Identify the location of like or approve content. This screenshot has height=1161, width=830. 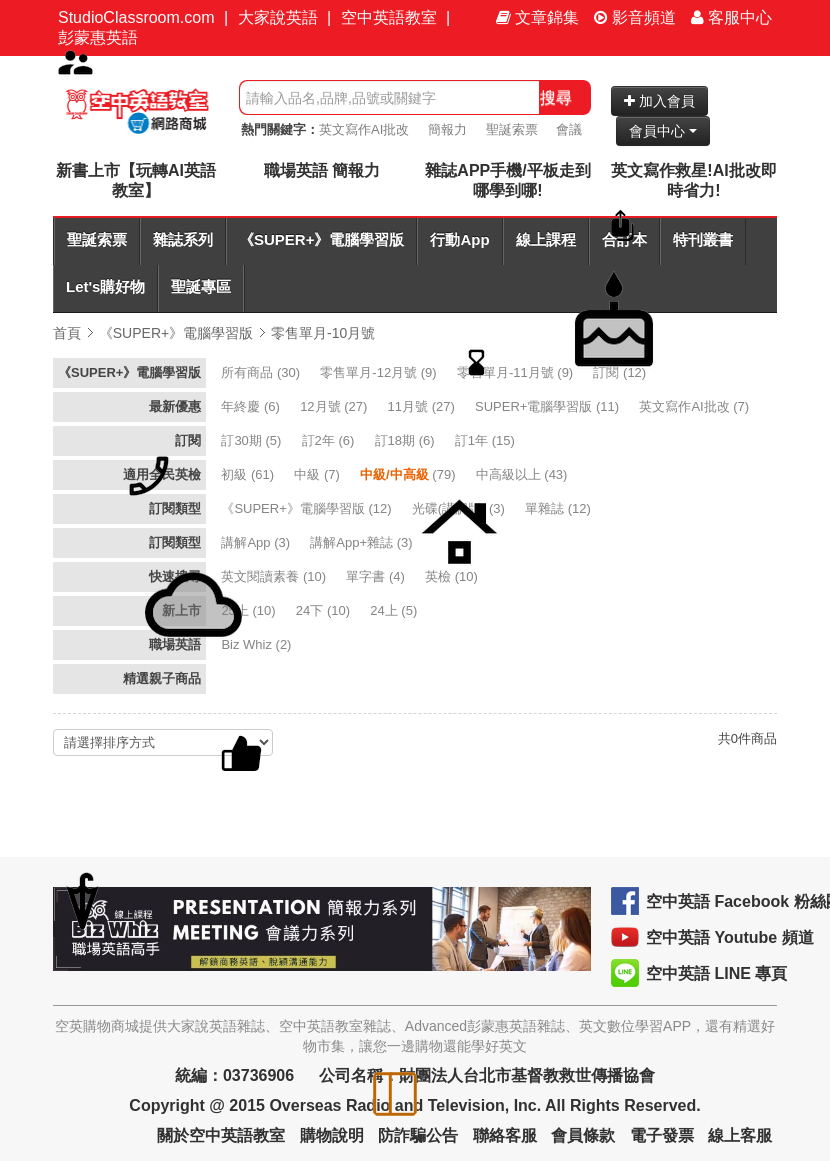
(241, 755).